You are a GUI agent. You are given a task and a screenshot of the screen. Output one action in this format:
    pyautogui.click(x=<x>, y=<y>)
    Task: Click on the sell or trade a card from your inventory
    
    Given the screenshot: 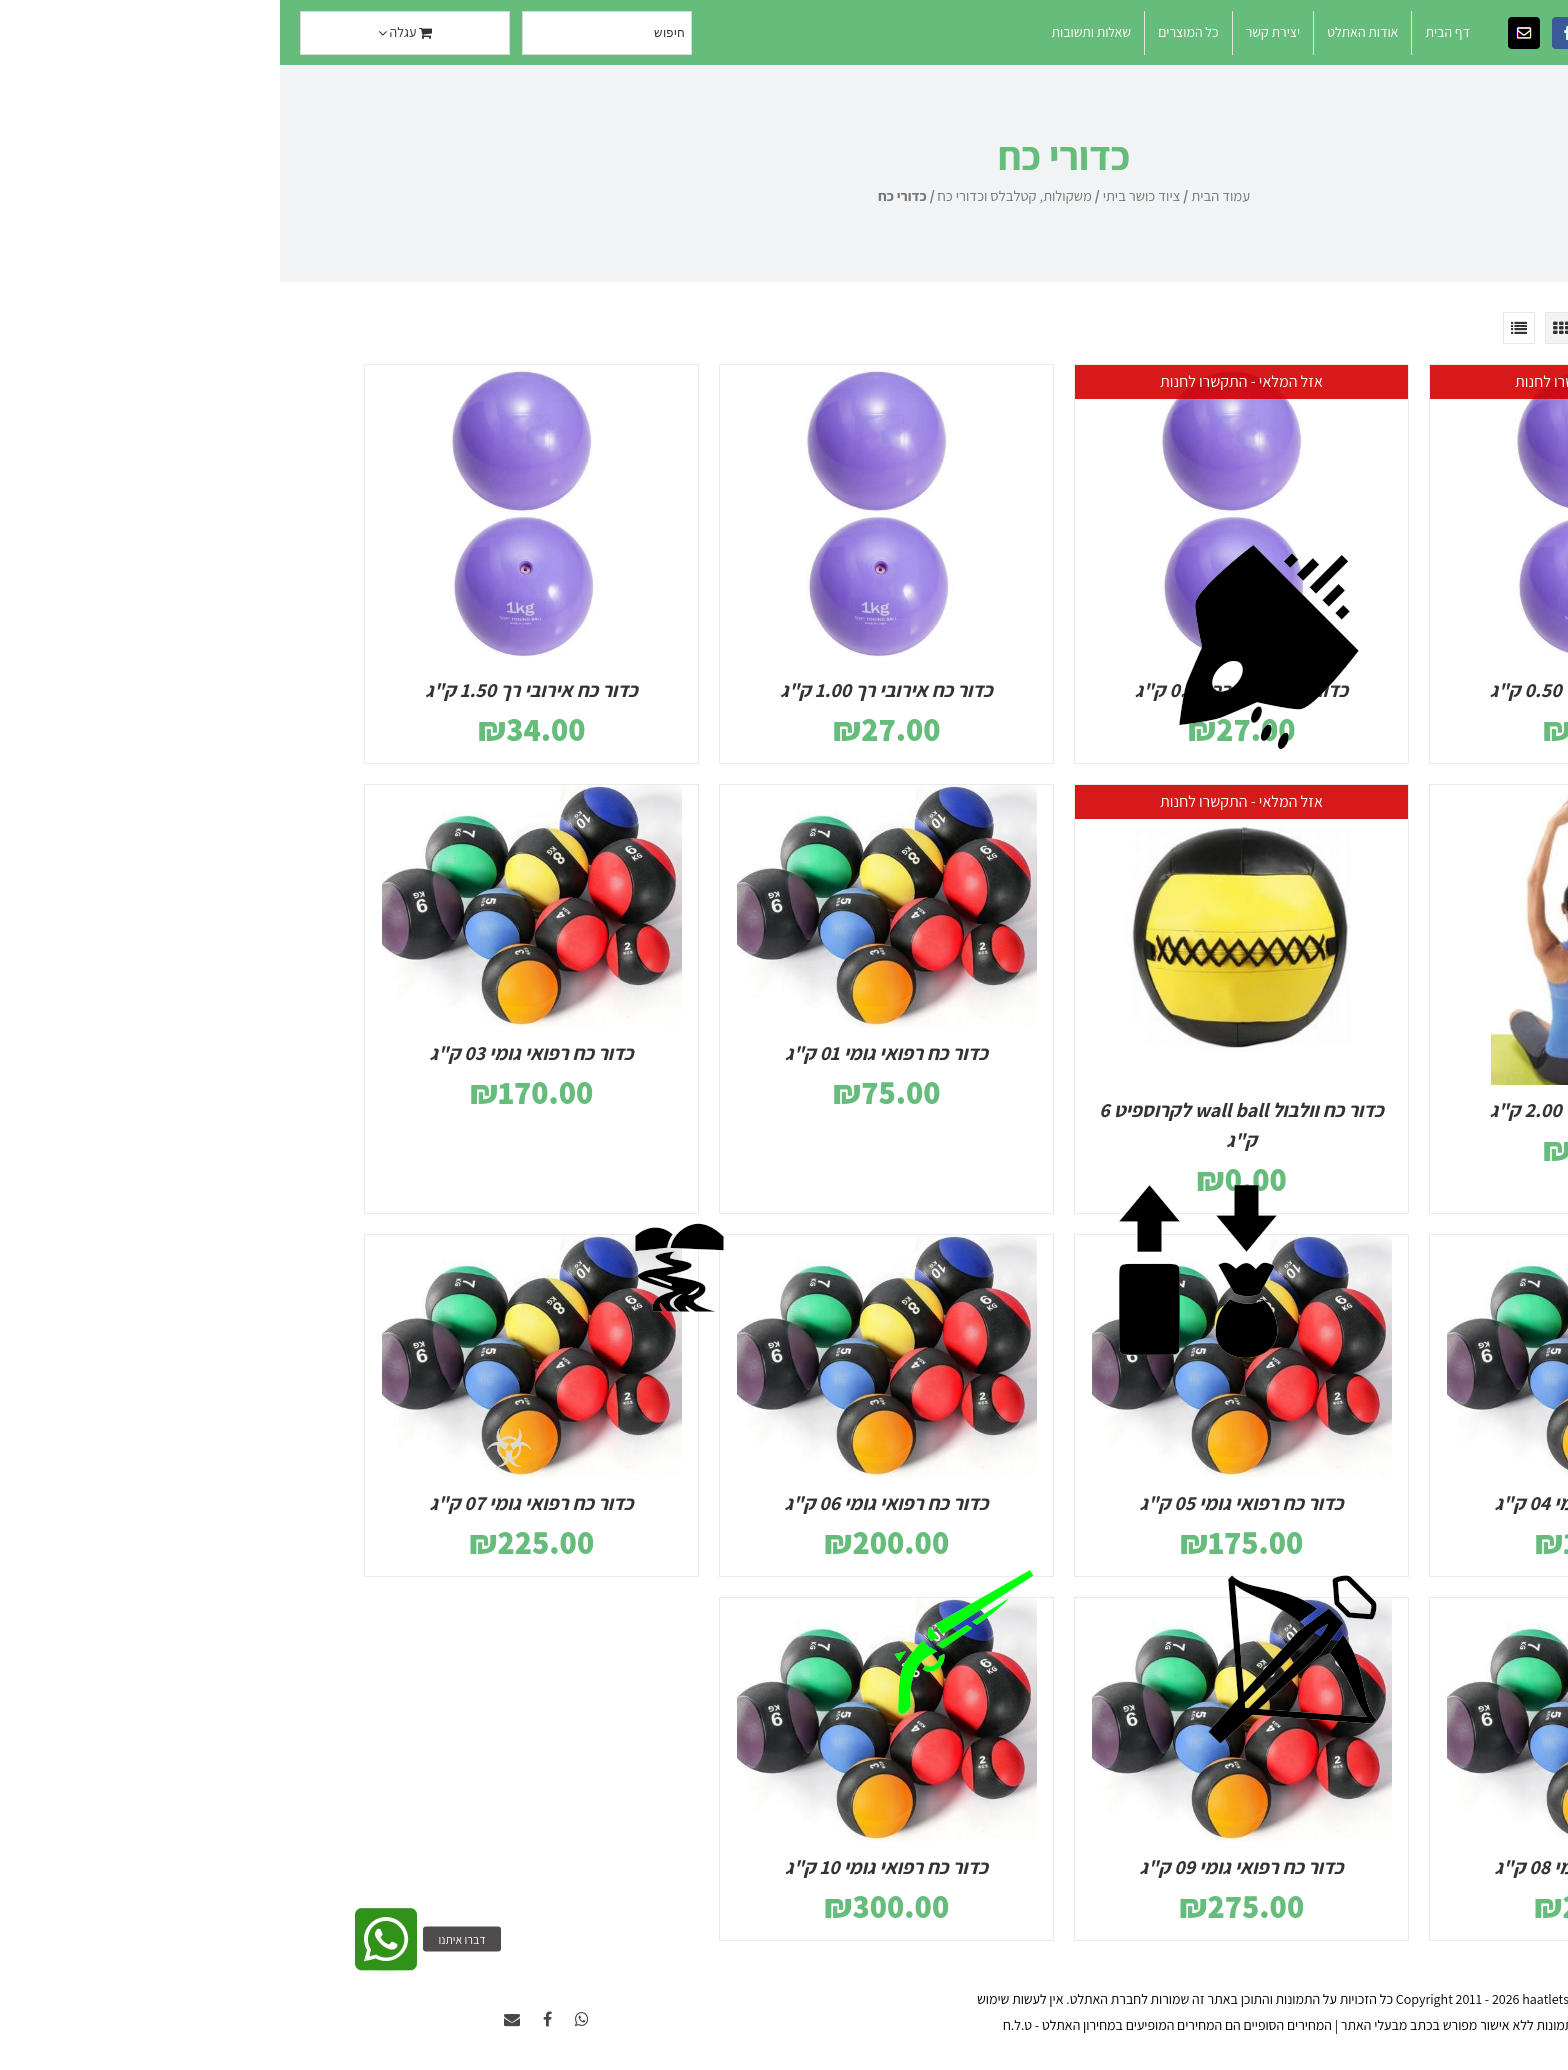 What is the action you would take?
    pyautogui.click(x=1198, y=1270)
    